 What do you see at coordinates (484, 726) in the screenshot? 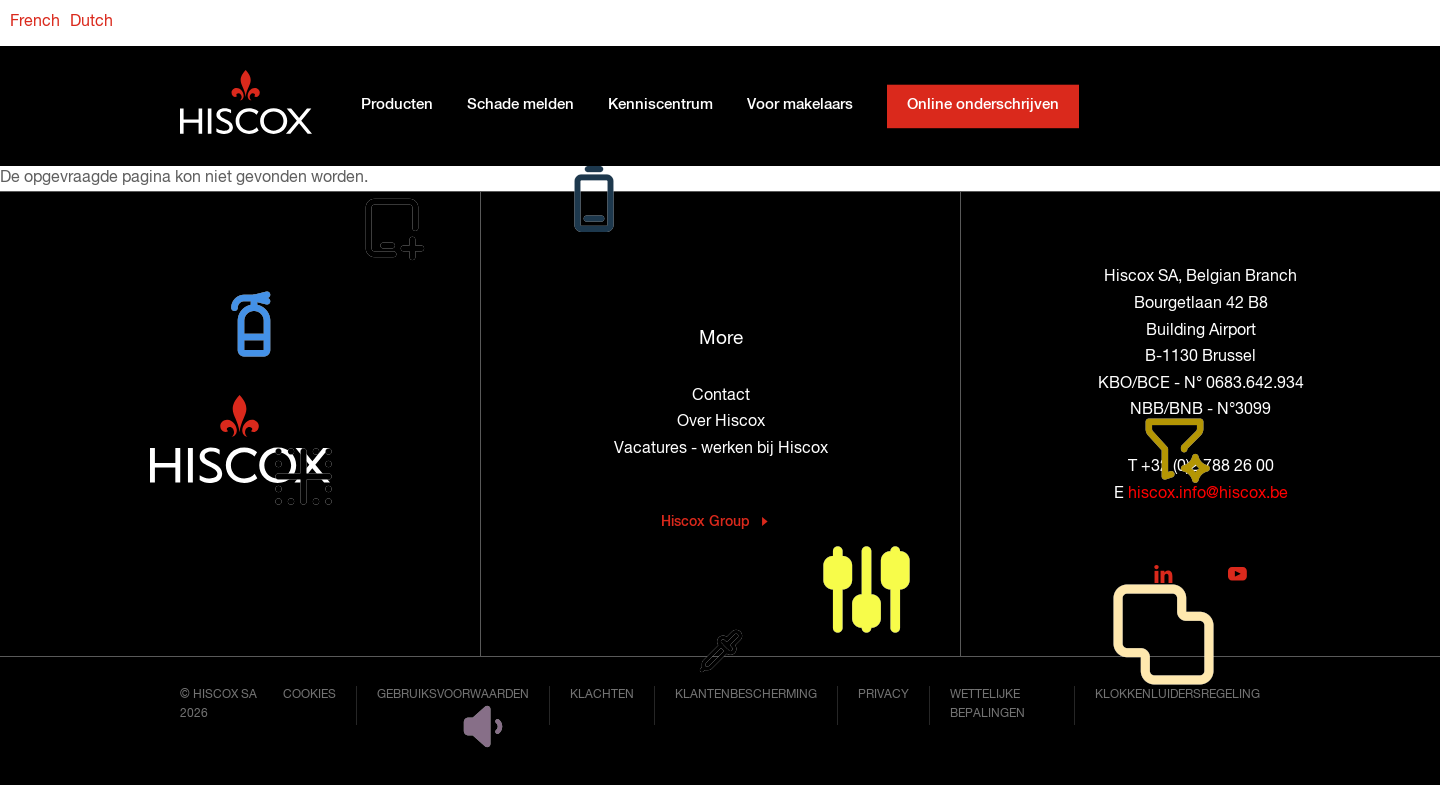
I see `adjust audio to low volume` at bounding box center [484, 726].